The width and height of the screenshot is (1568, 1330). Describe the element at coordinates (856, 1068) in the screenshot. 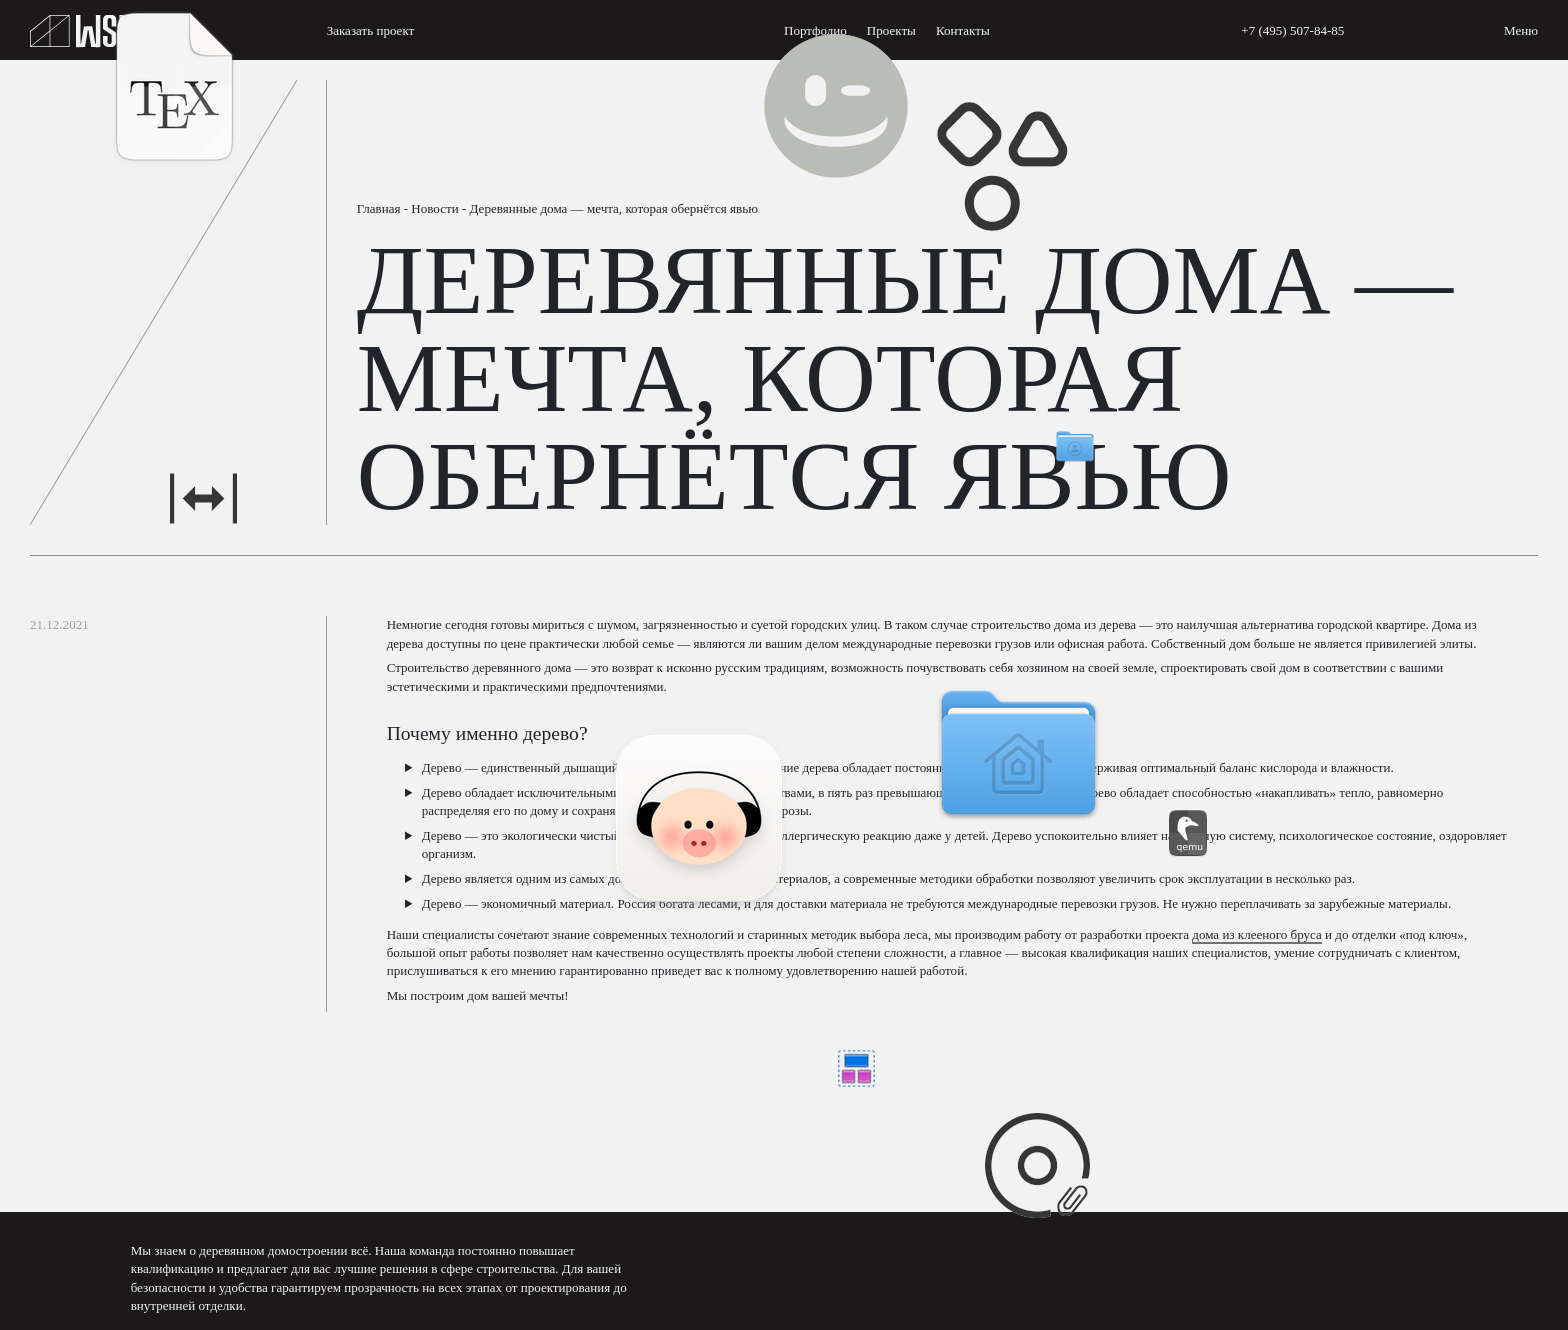

I see `select all items in the current view` at that location.